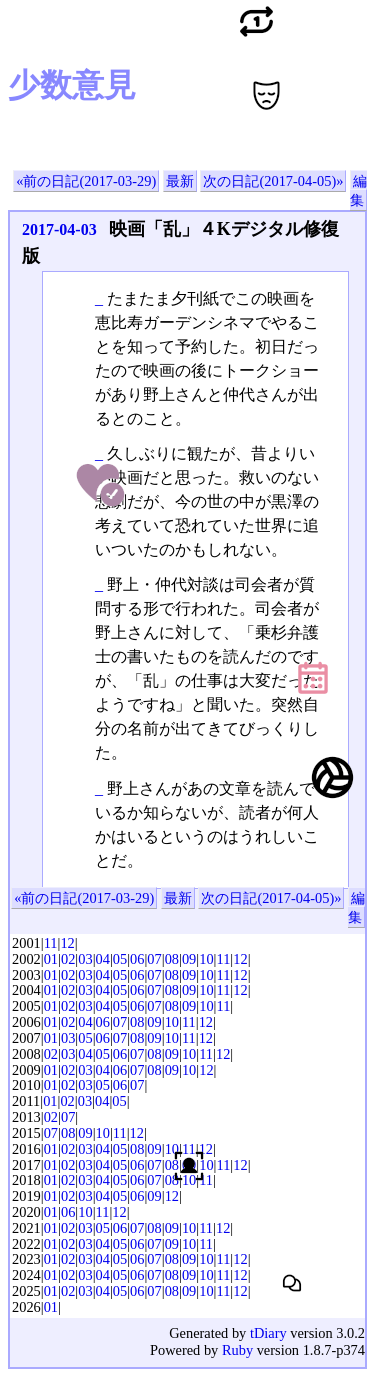  Describe the element at coordinates (266, 94) in the screenshot. I see `indicates sad or negative mood/emotion` at that location.